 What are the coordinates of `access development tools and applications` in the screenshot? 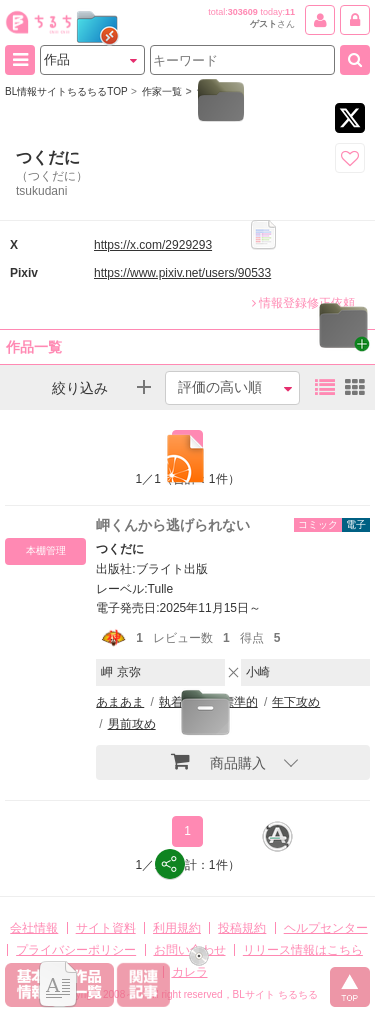 It's located at (263, 234).